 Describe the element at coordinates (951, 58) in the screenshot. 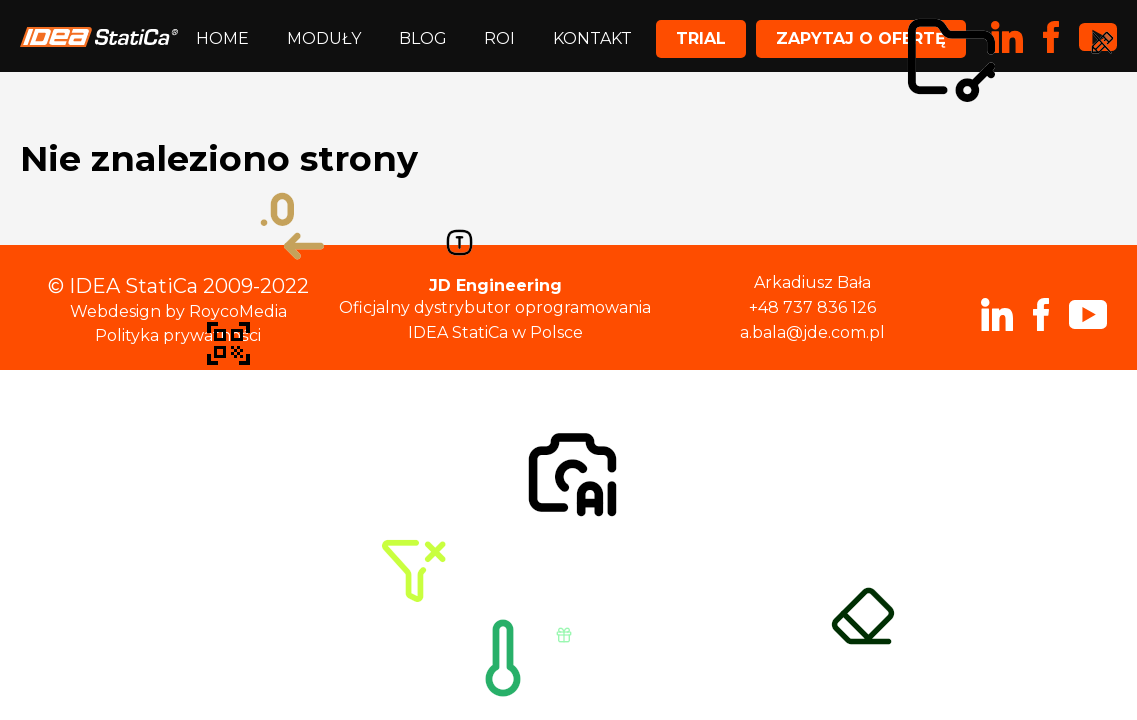

I see `access encrypted or password-protected folder` at that location.